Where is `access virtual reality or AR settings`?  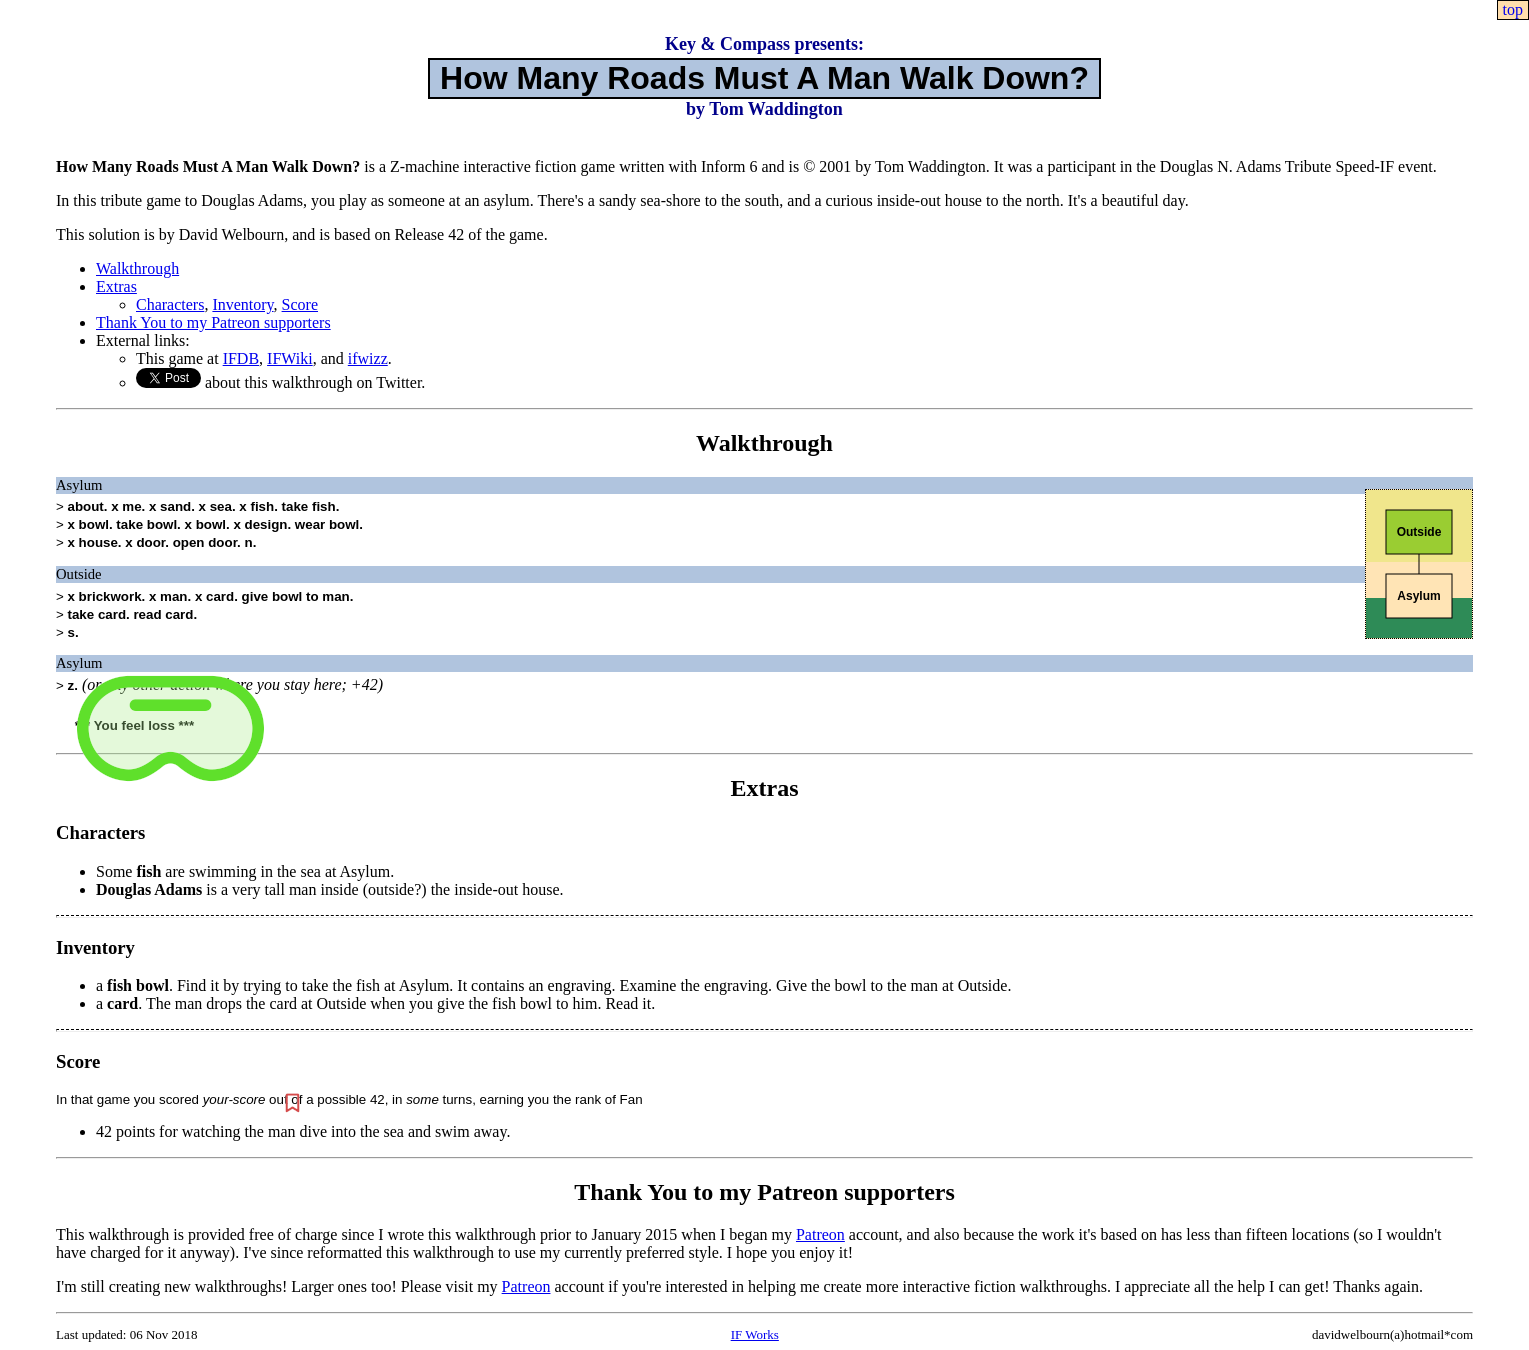
access virtual reality or AR settings is located at coordinates (170, 728).